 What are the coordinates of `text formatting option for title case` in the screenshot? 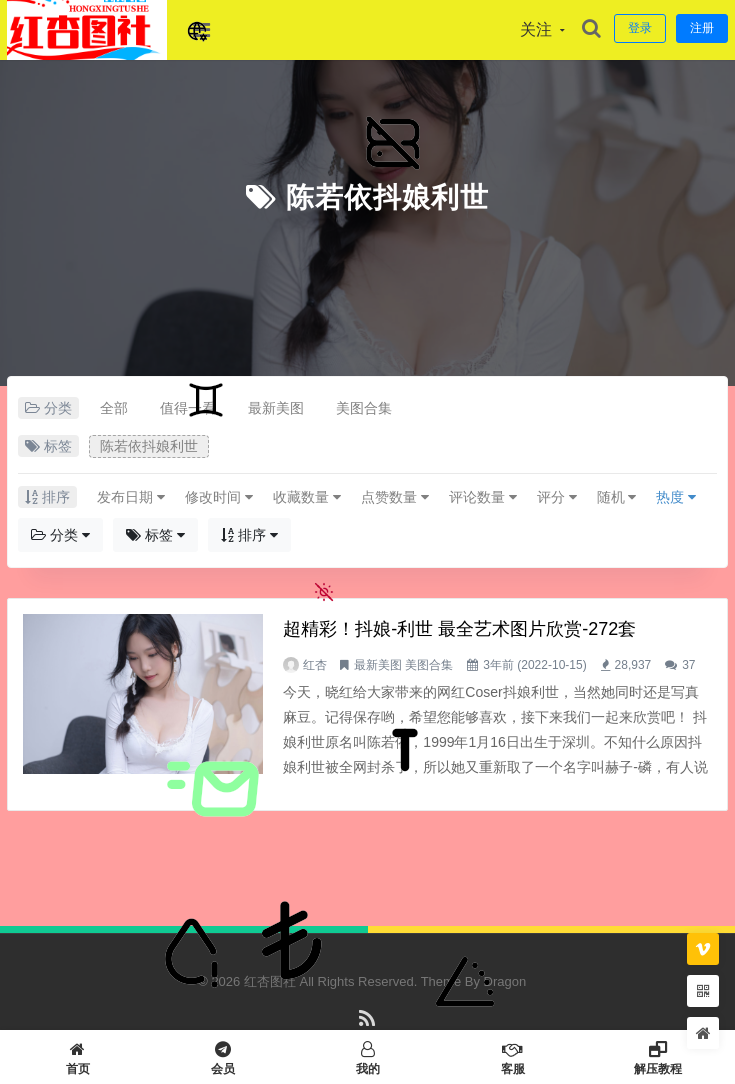 It's located at (405, 750).